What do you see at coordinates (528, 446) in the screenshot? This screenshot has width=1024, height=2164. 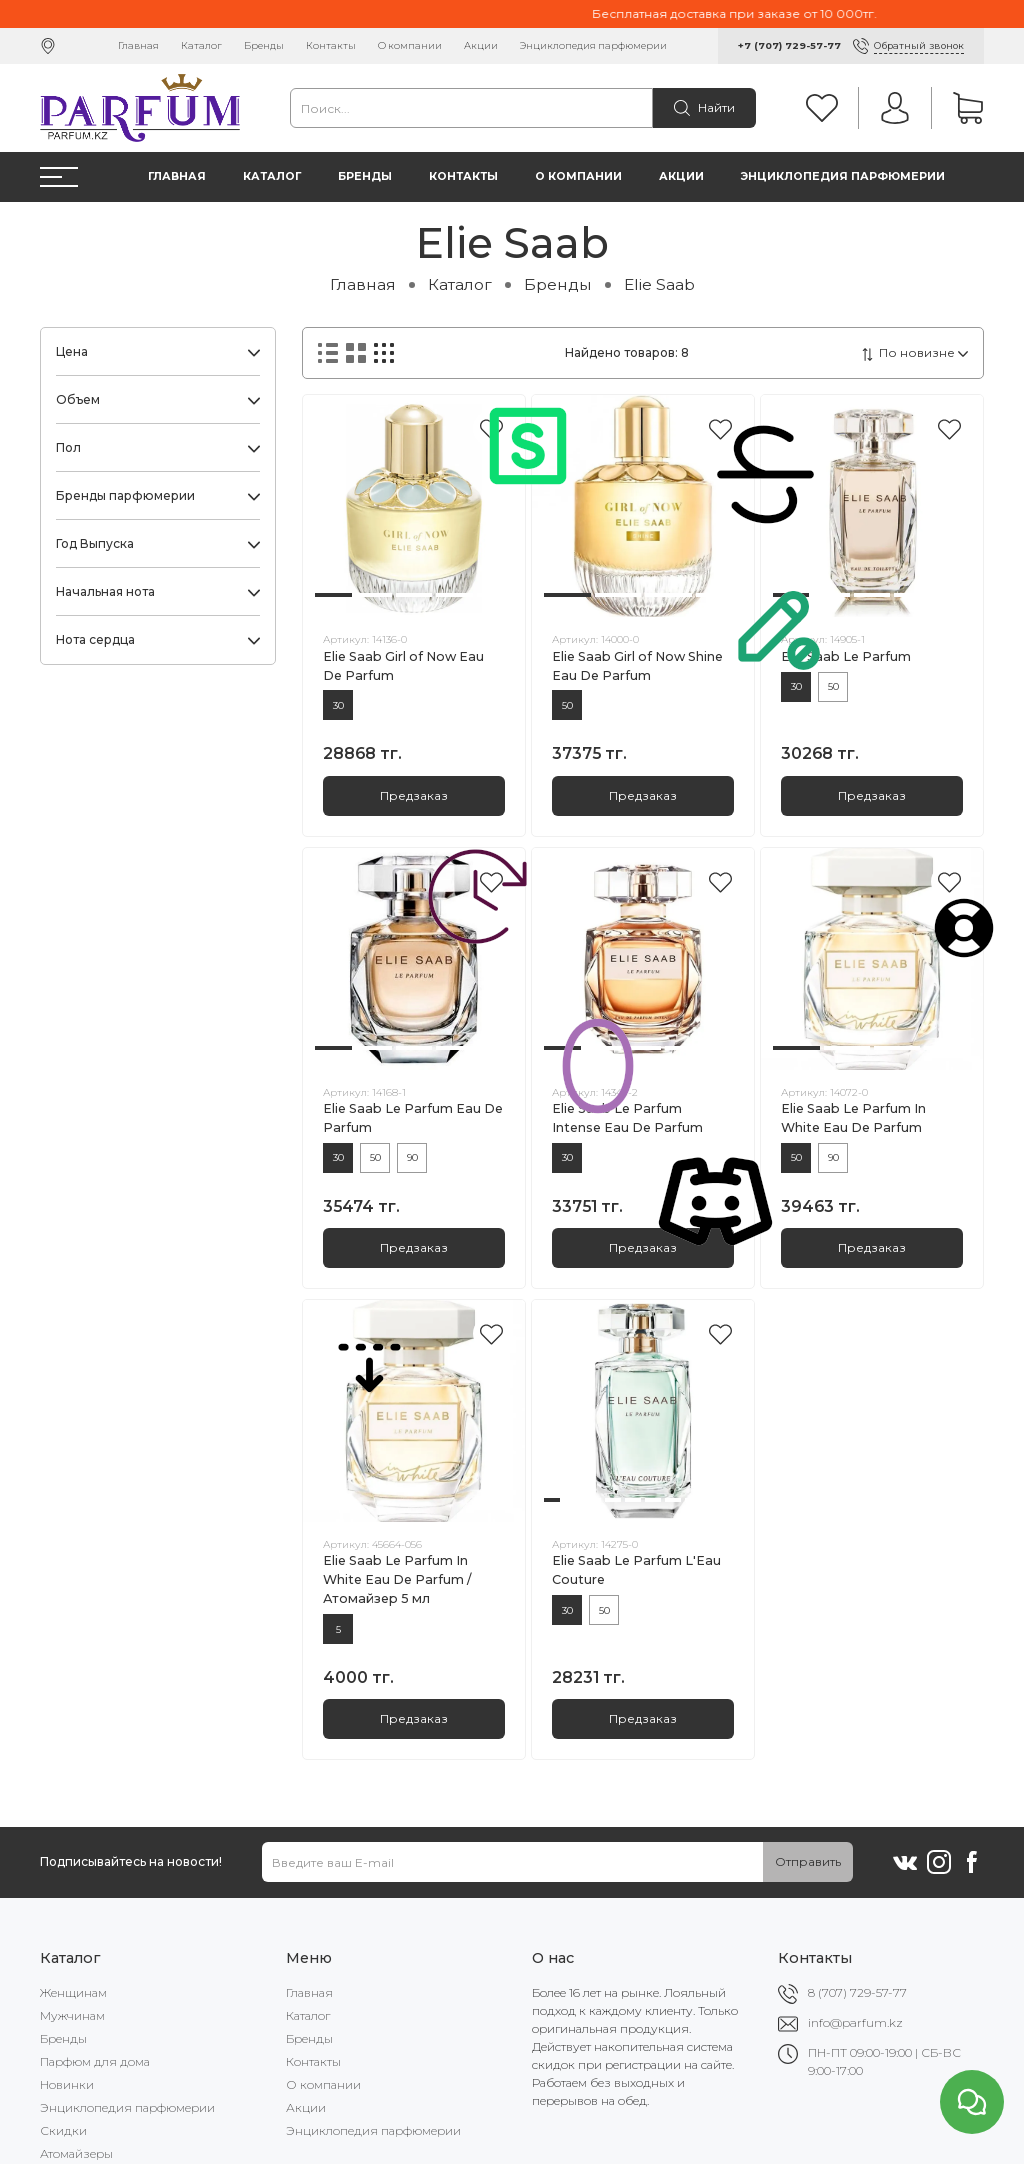 I see `access Stripe payment settings` at bounding box center [528, 446].